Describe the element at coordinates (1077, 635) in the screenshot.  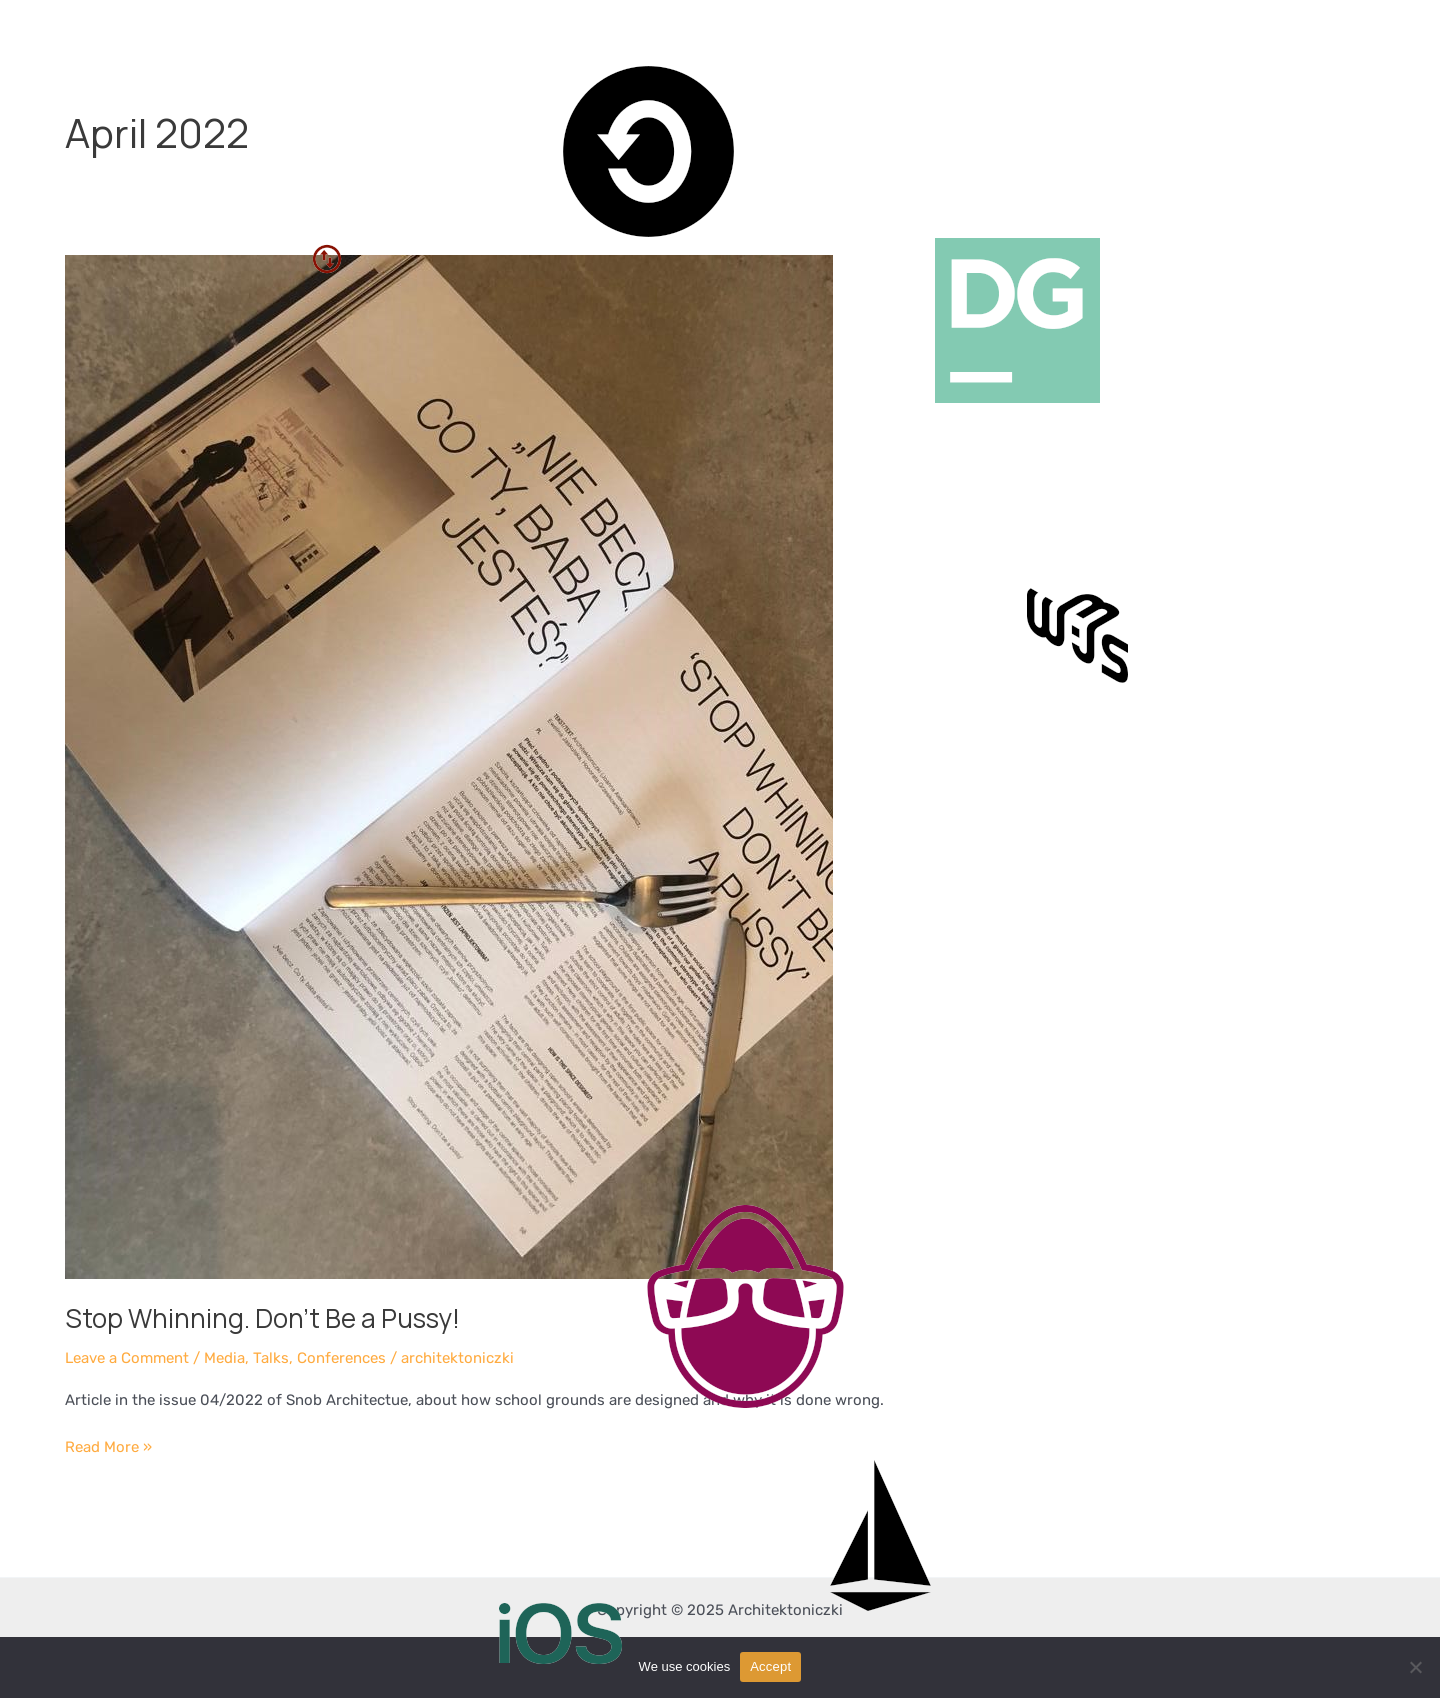
I see `web3.js library or project branding` at that location.